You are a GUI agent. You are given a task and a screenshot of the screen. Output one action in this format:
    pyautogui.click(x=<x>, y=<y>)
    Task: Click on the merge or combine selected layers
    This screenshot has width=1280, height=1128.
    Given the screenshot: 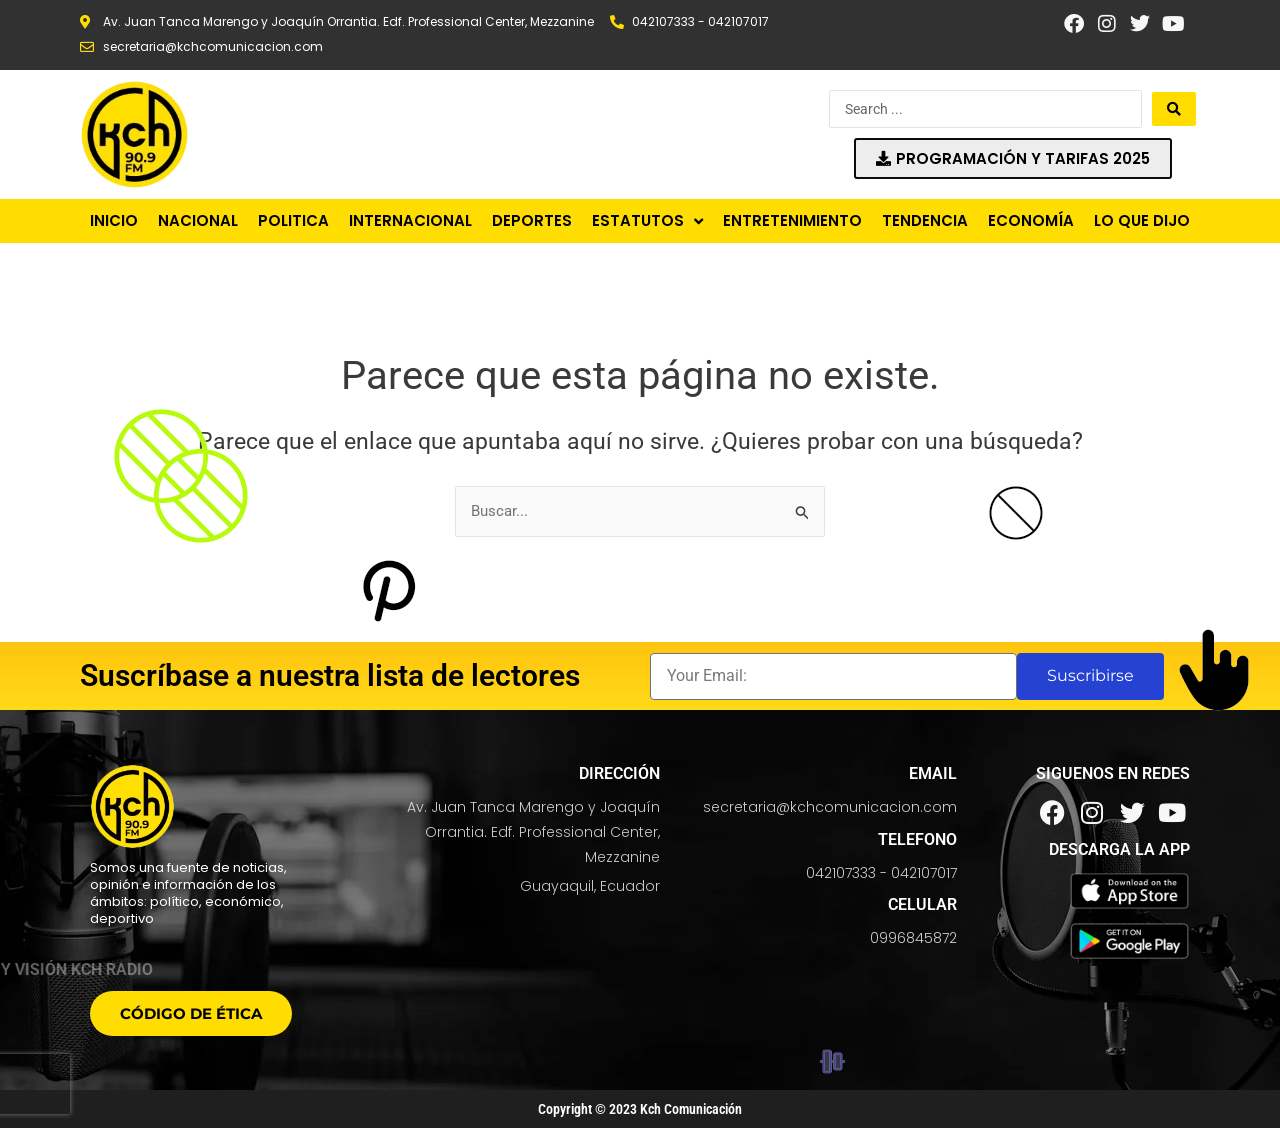 What is the action you would take?
    pyautogui.click(x=181, y=476)
    